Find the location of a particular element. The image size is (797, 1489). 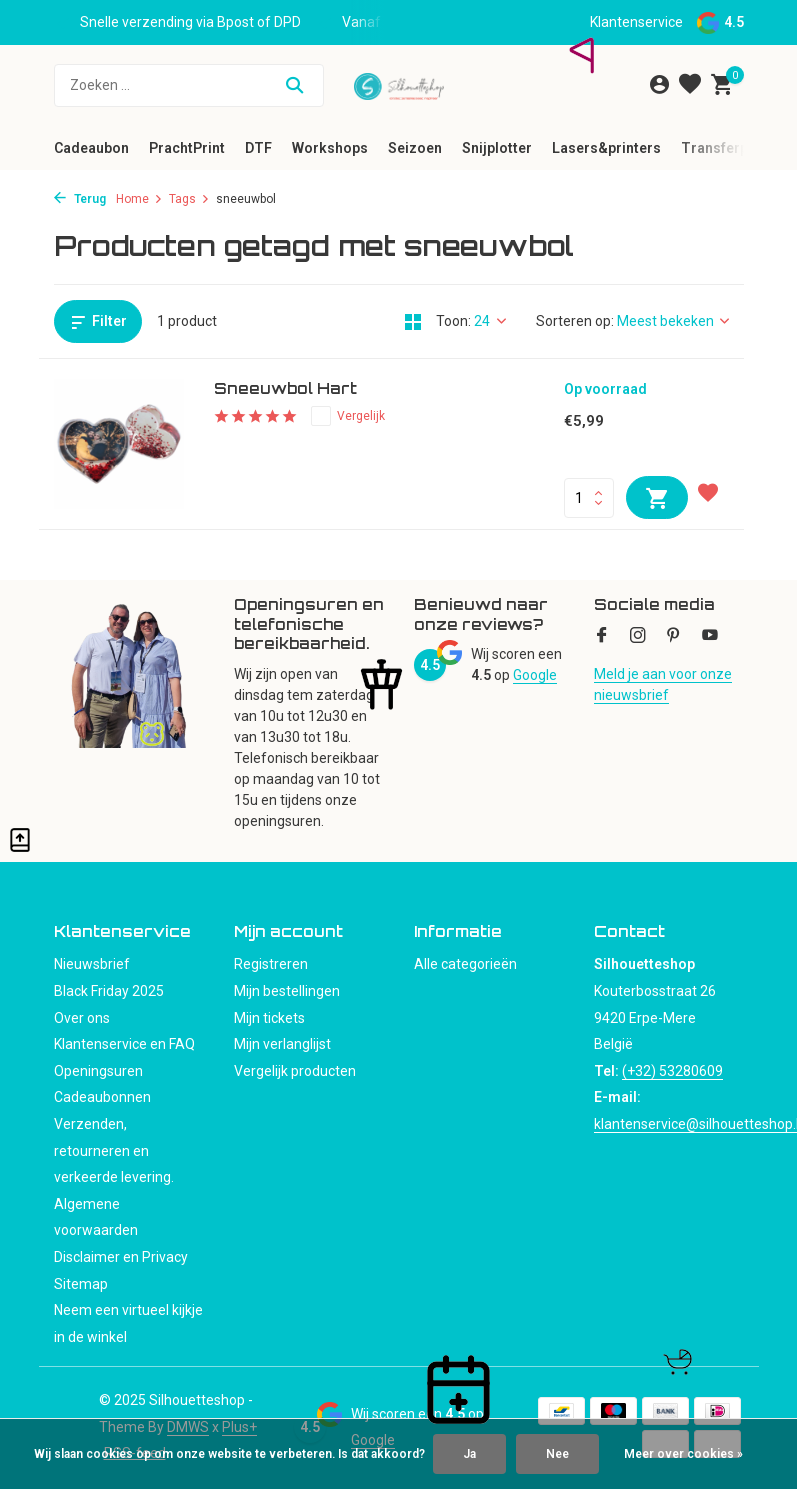

mark or flag an item for review is located at coordinates (582, 55).